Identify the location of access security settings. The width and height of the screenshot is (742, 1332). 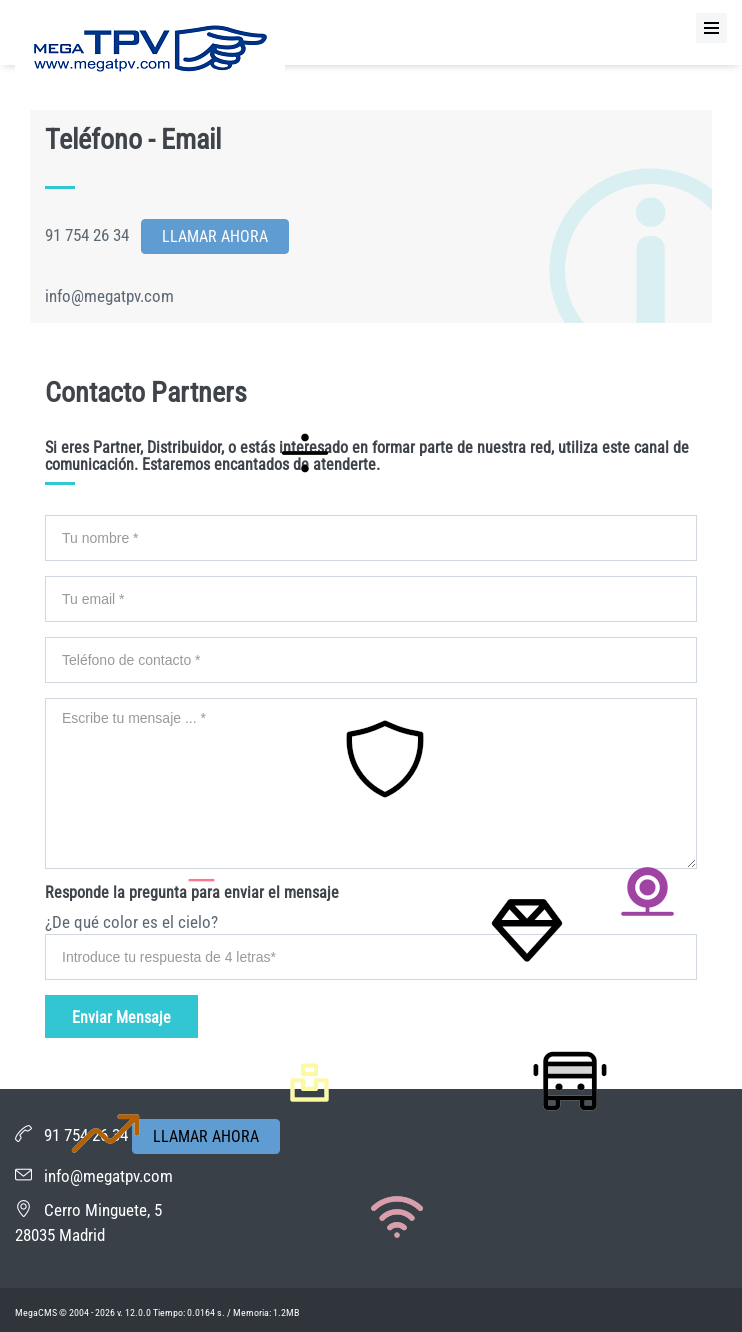
(385, 759).